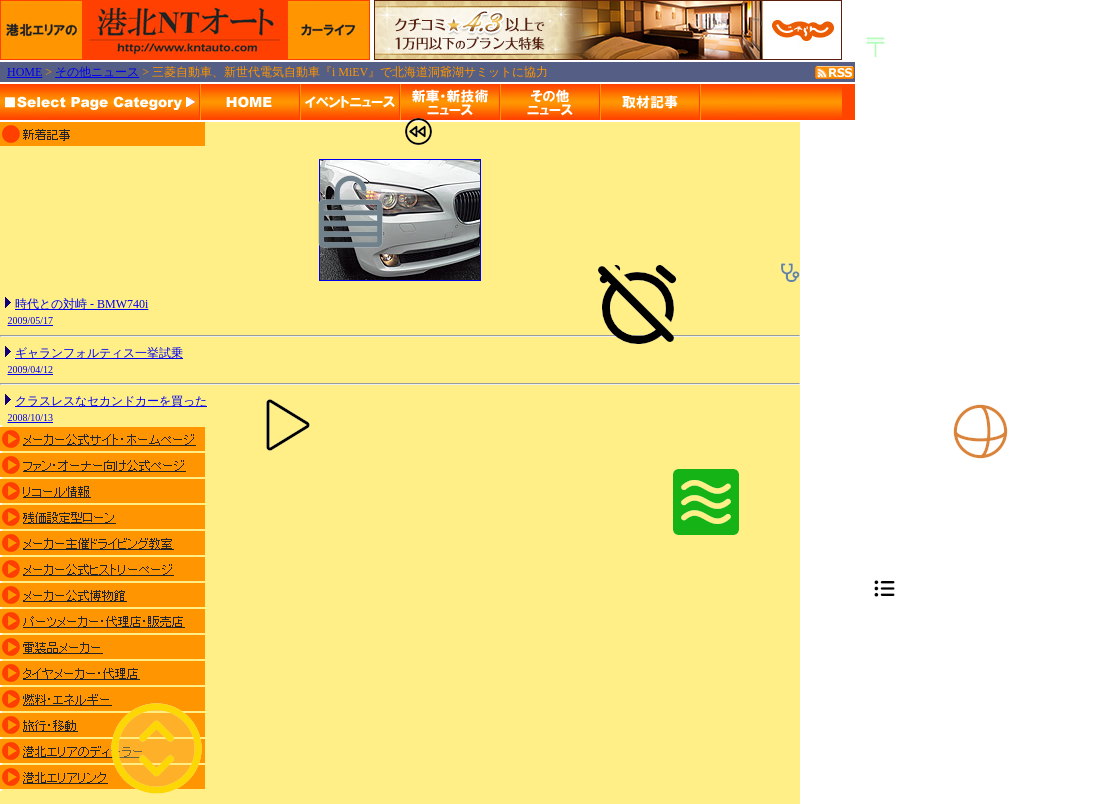  Describe the element at coordinates (350, 215) in the screenshot. I see `unlocked or unsecured state` at that location.